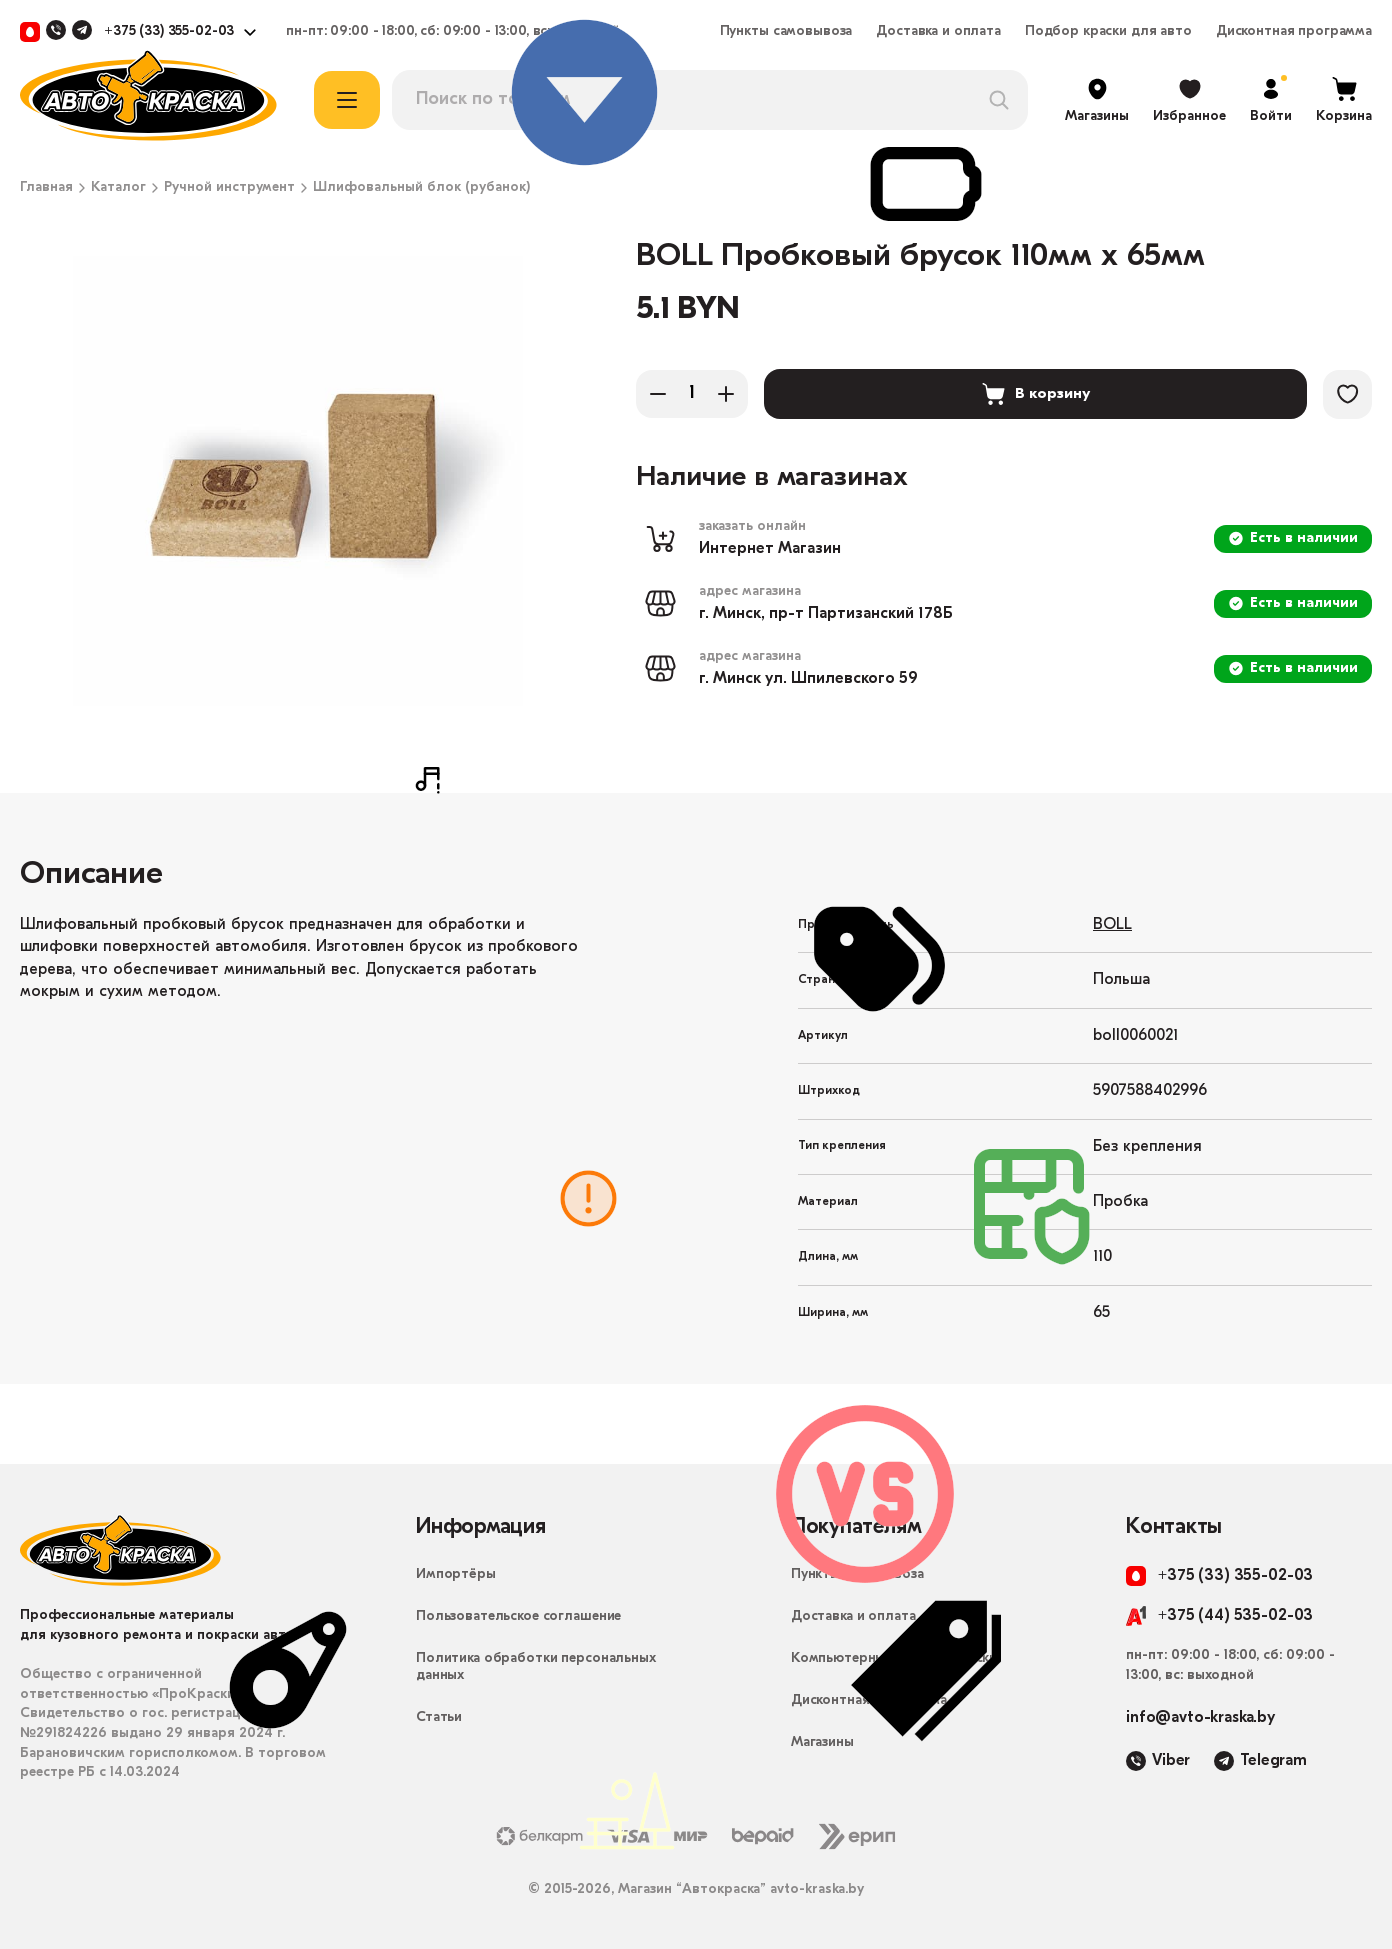 This screenshot has height=1949, width=1392. I want to click on indicates a warning or caution state, so click(588, 1198).